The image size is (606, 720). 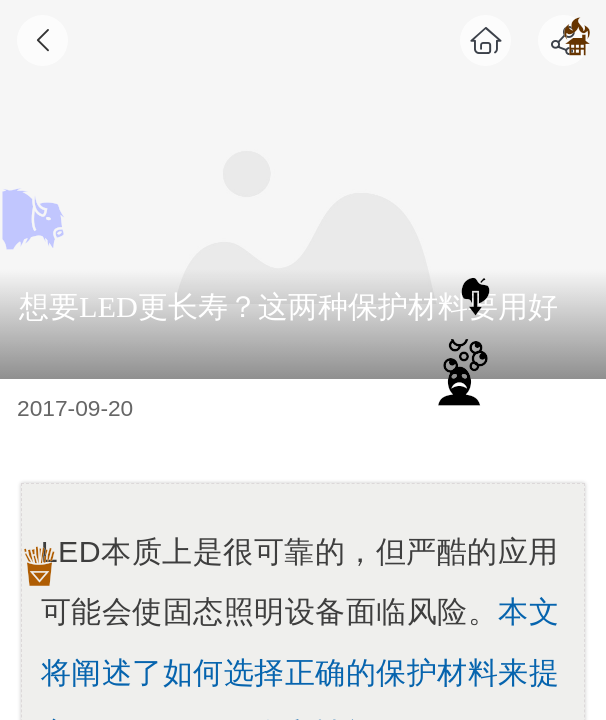 What do you see at coordinates (577, 36) in the screenshot?
I see `indicates a fire hazard or emergency alert` at bounding box center [577, 36].